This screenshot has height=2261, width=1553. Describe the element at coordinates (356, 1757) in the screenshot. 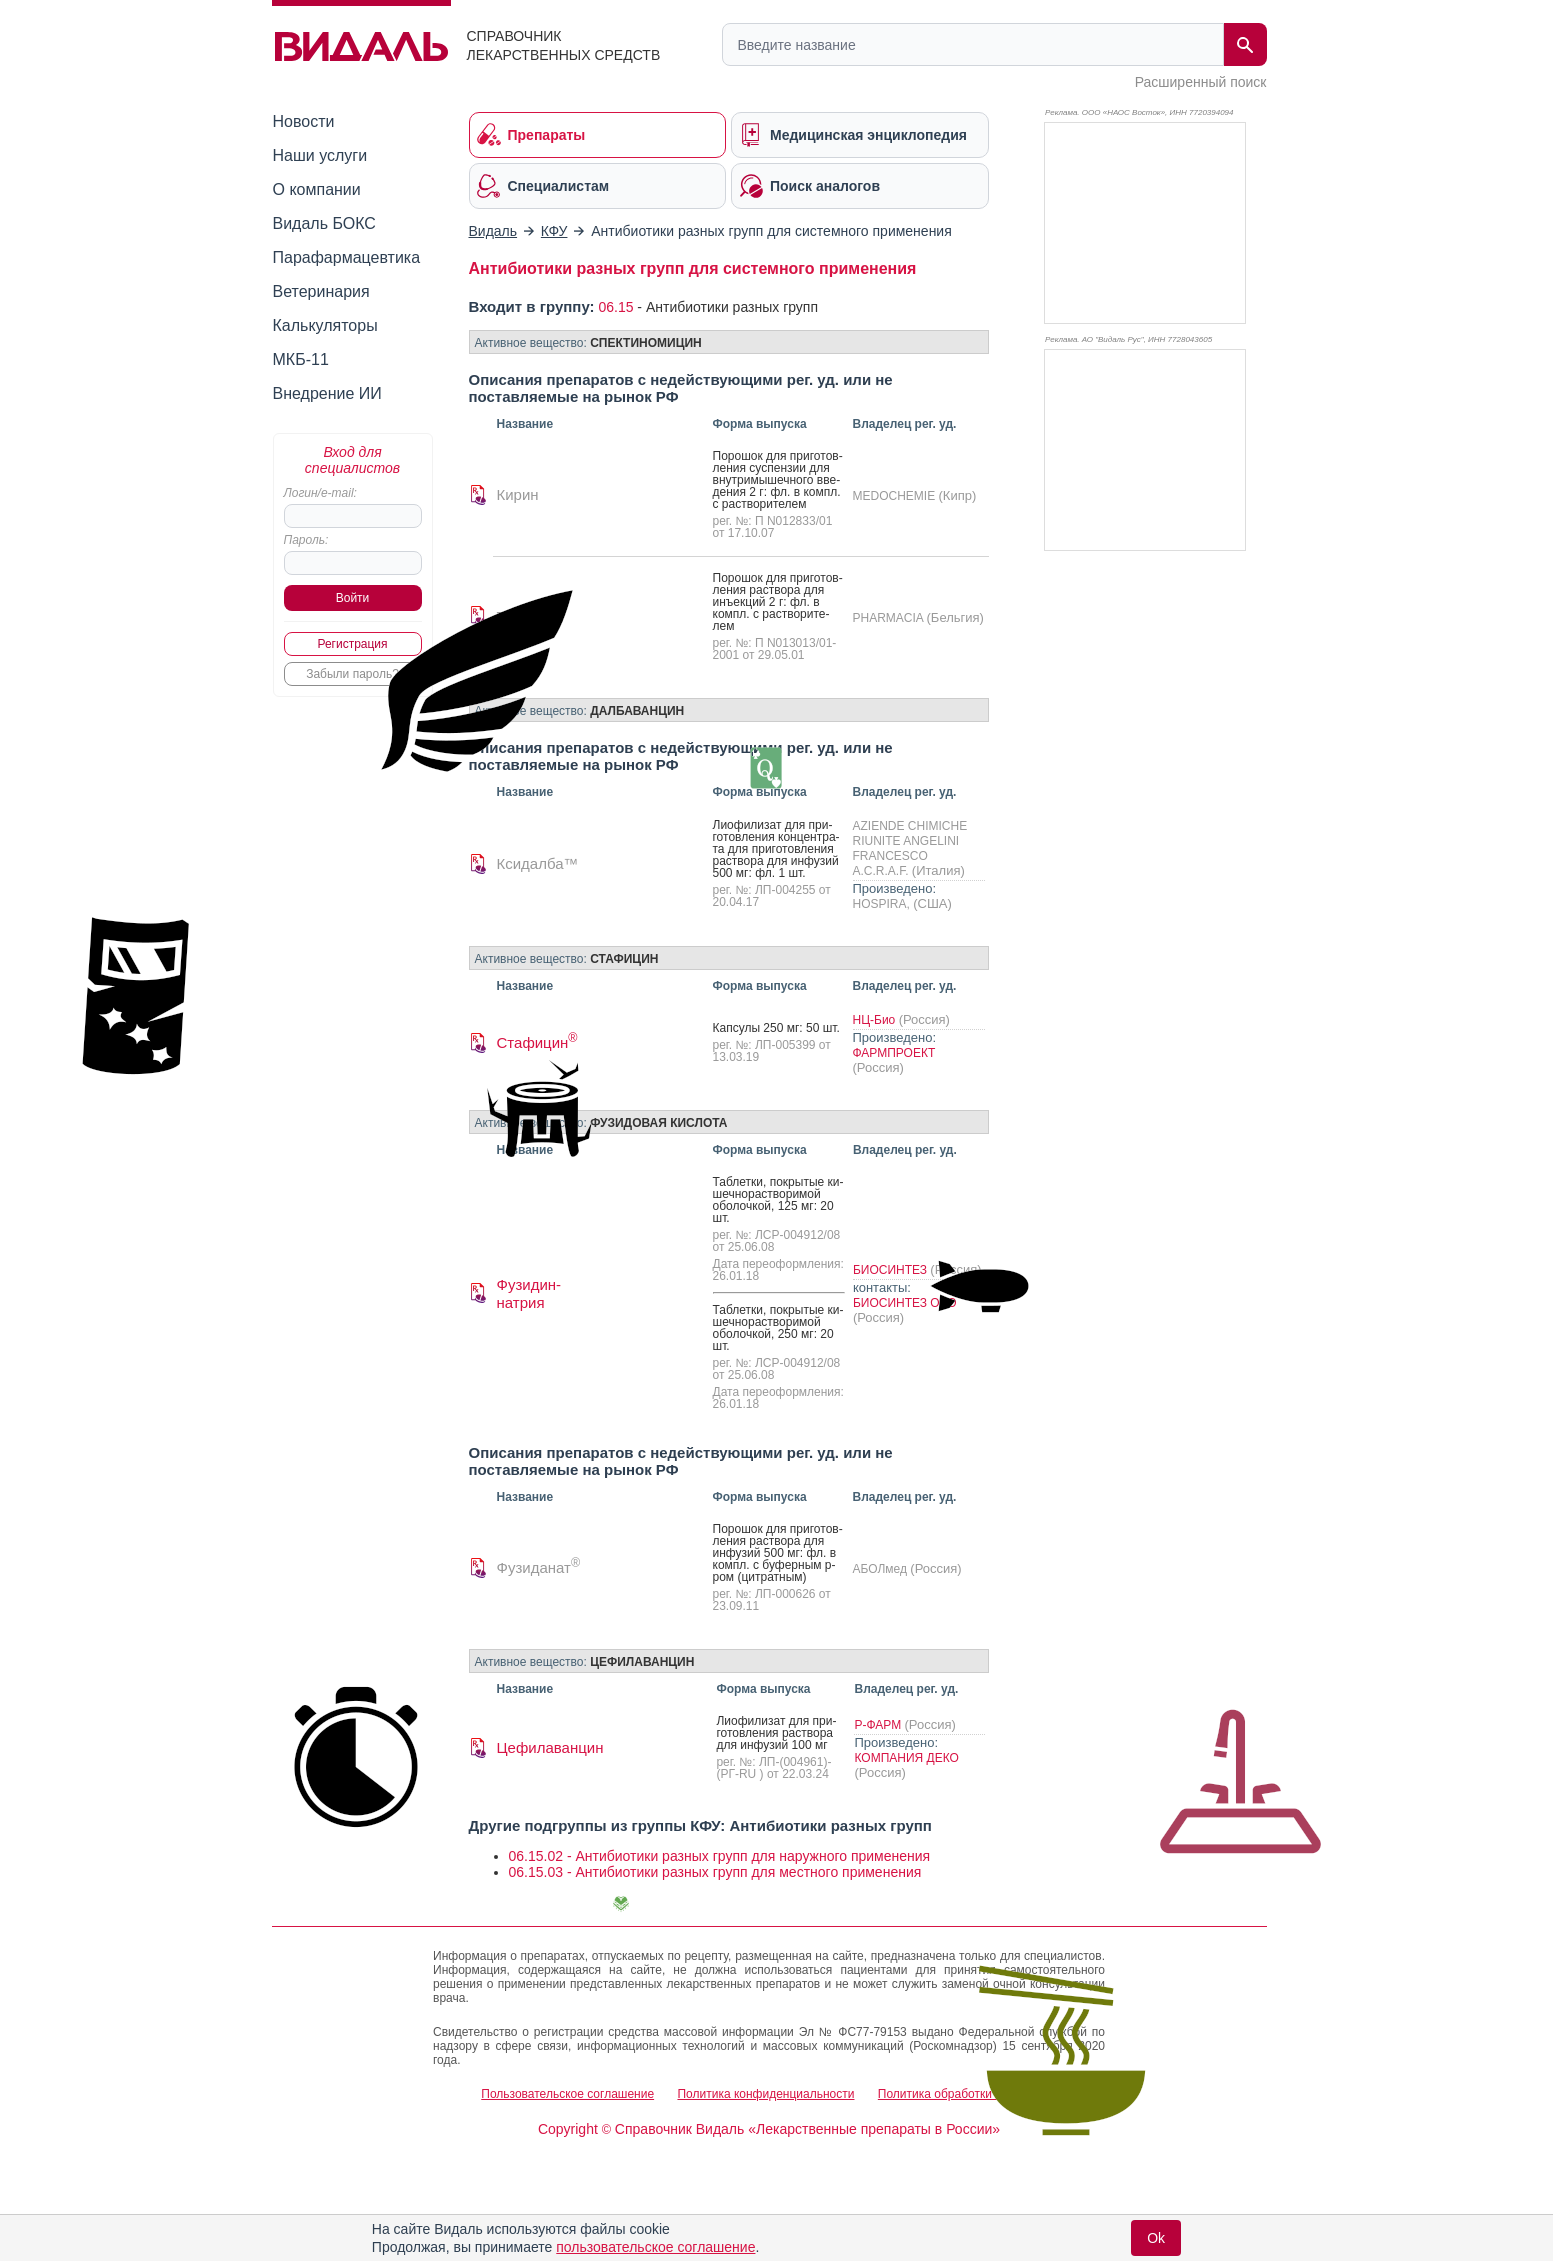

I see `start or stop a timer` at that location.